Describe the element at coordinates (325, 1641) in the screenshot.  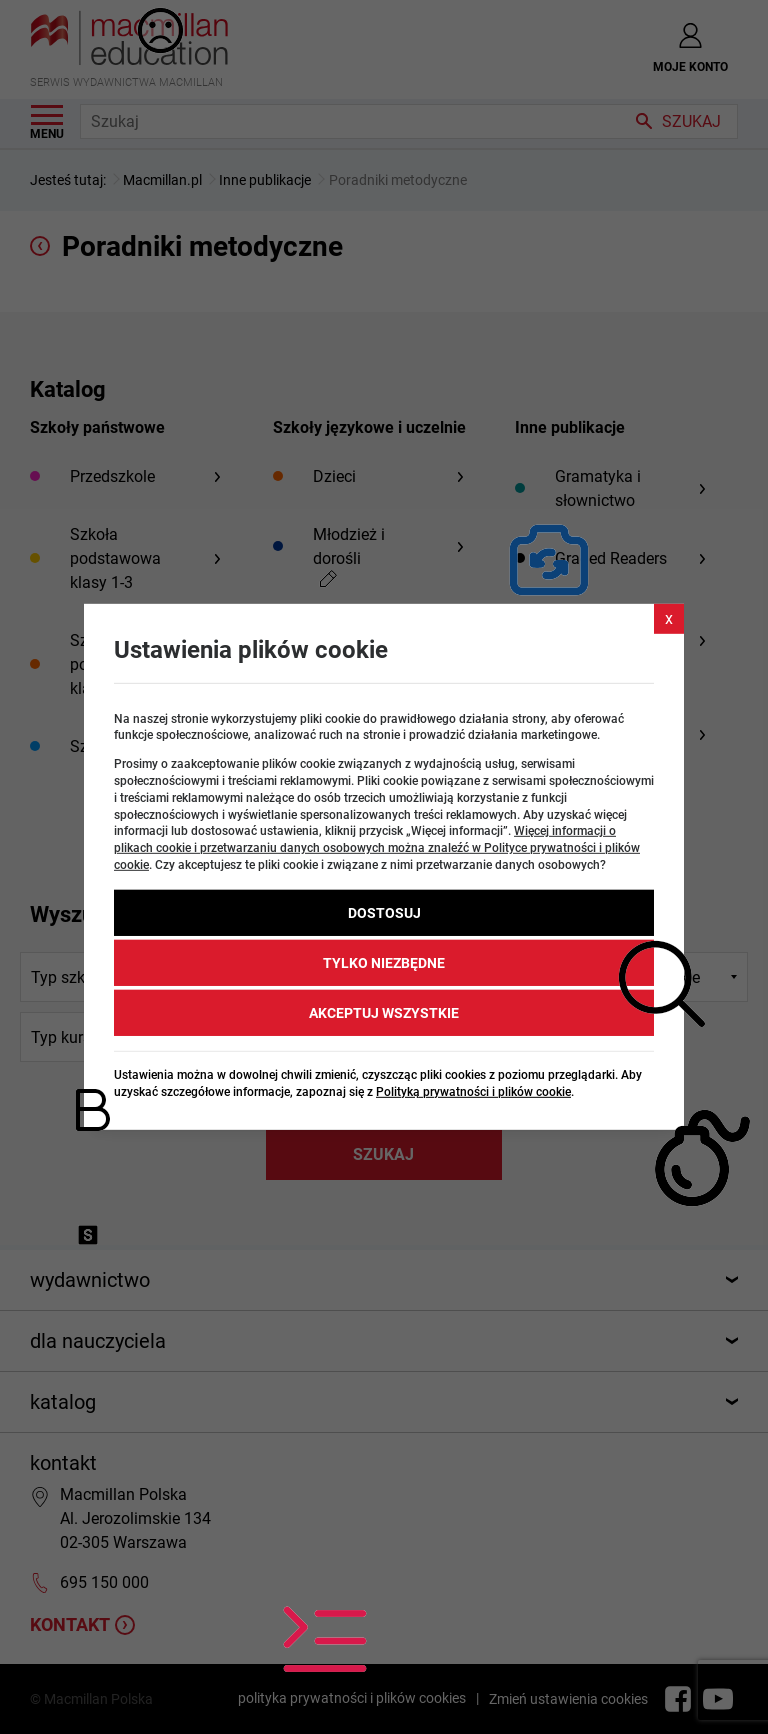
I see `increase text indentation` at that location.